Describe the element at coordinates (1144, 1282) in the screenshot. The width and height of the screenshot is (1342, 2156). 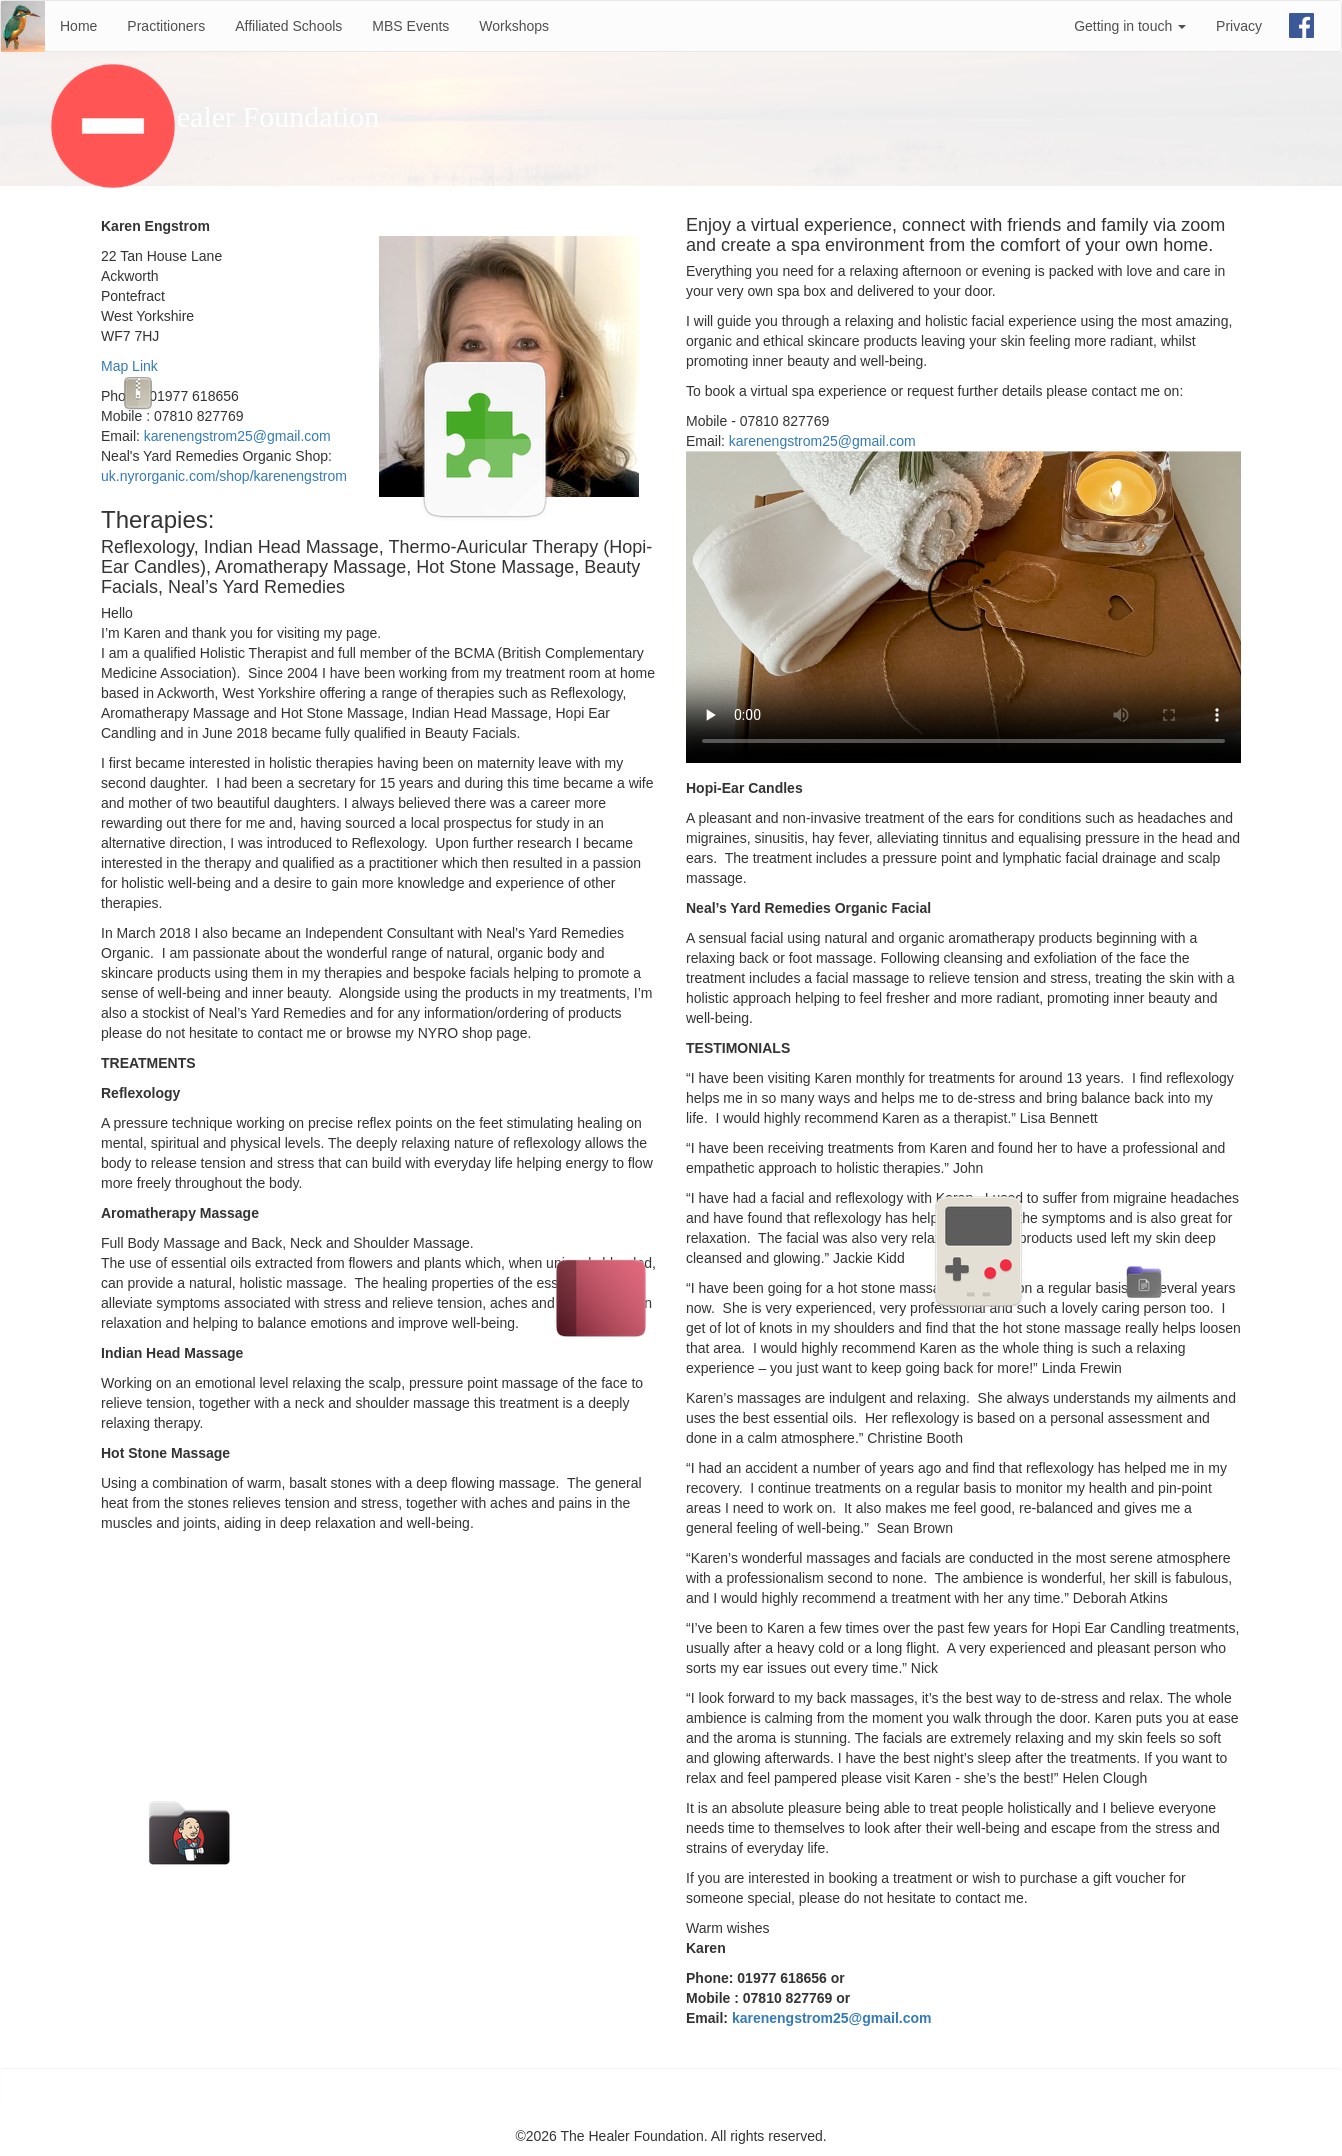
I see `open your documents folder` at that location.